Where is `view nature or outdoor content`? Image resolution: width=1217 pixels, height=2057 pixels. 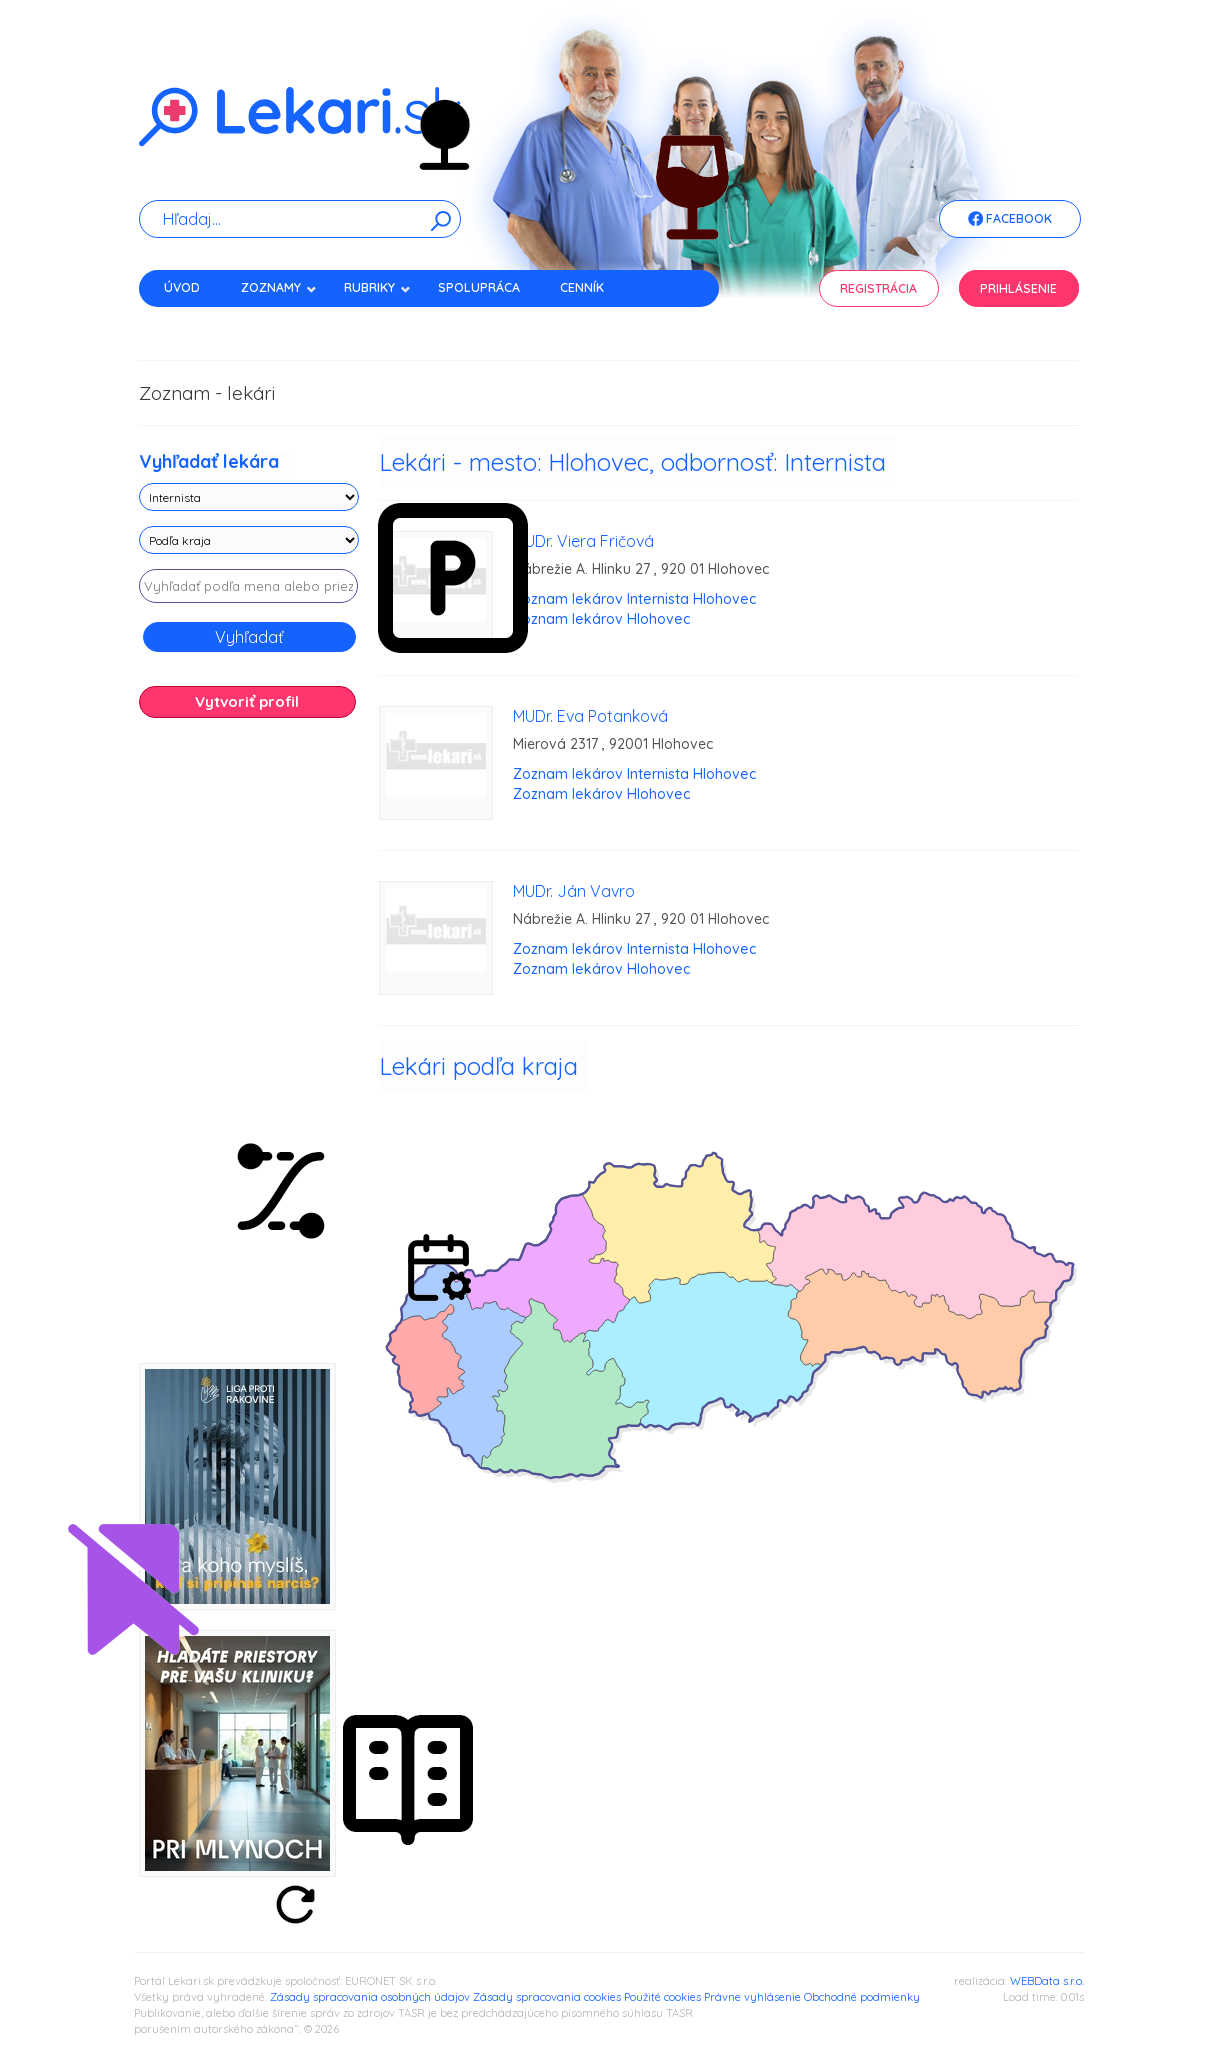 view nature or outdoor content is located at coordinates (444, 134).